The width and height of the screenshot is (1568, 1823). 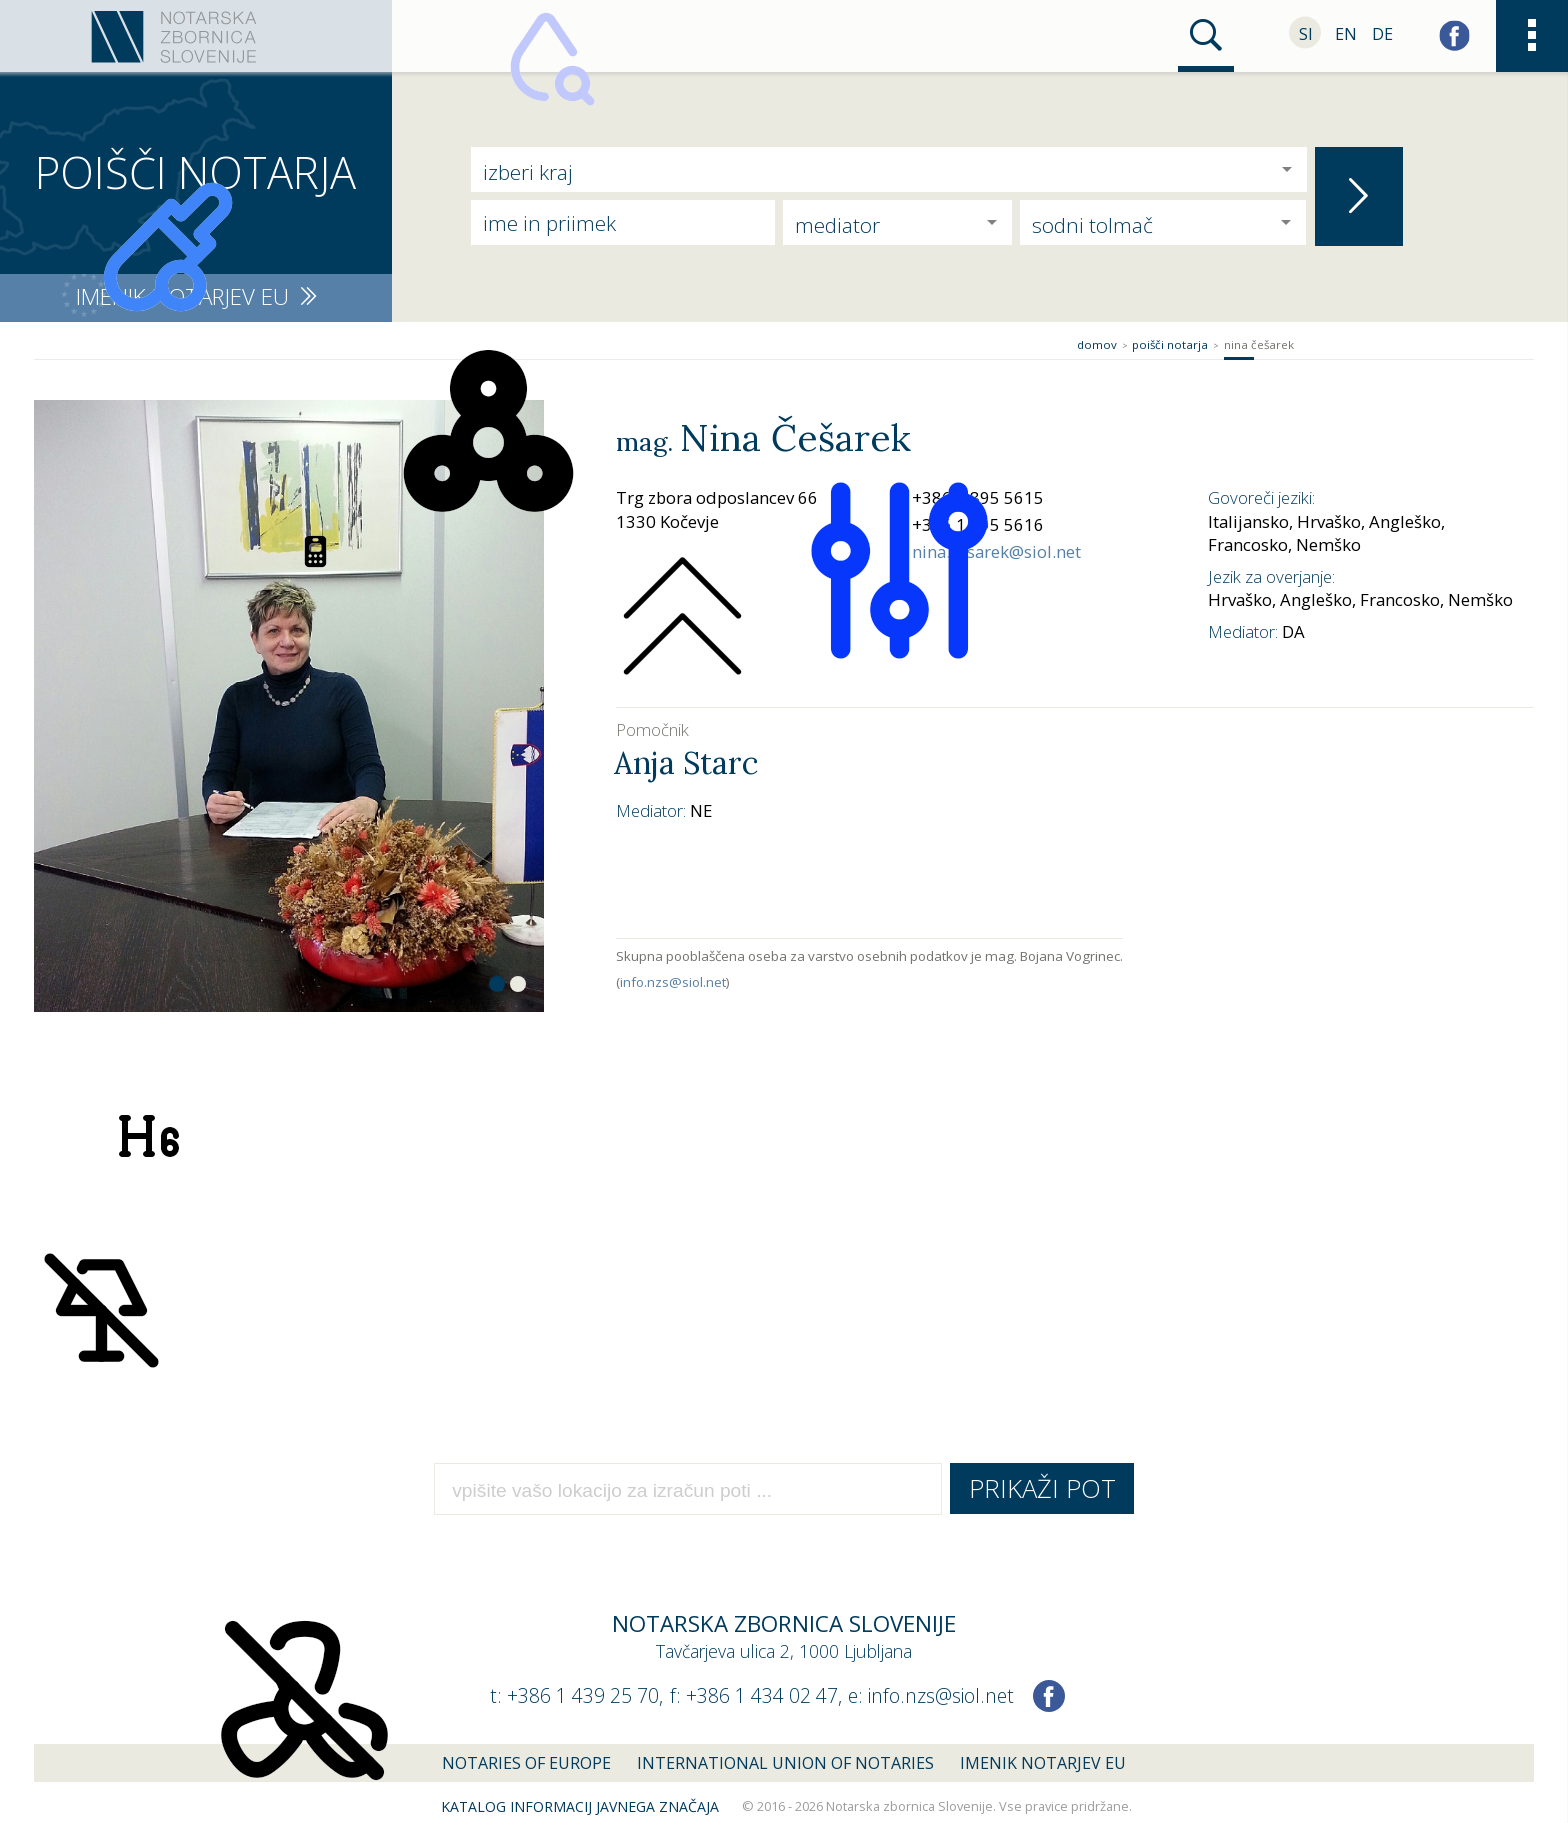 I want to click on turn off desk lamp, so click(x=101, y=1310).